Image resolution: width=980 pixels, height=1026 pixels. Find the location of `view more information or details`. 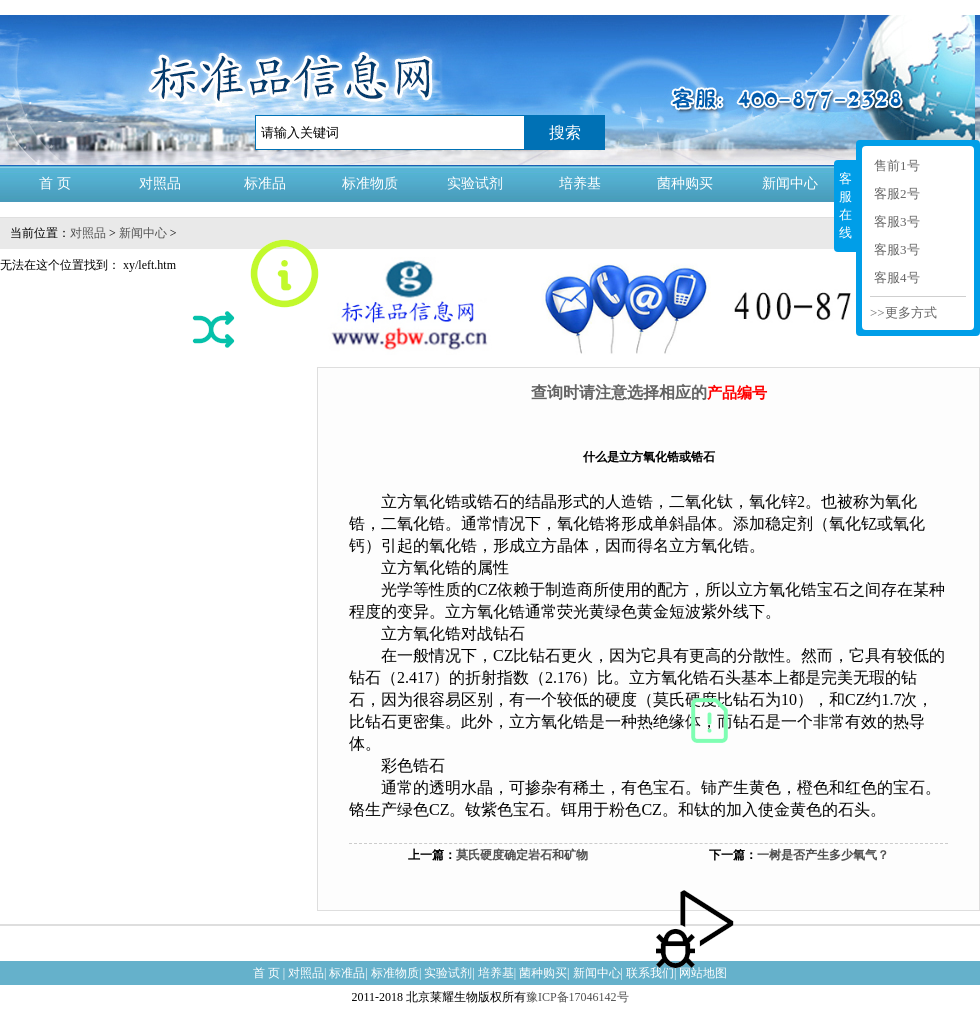

view more information or details is located at coordinates (284, 273).